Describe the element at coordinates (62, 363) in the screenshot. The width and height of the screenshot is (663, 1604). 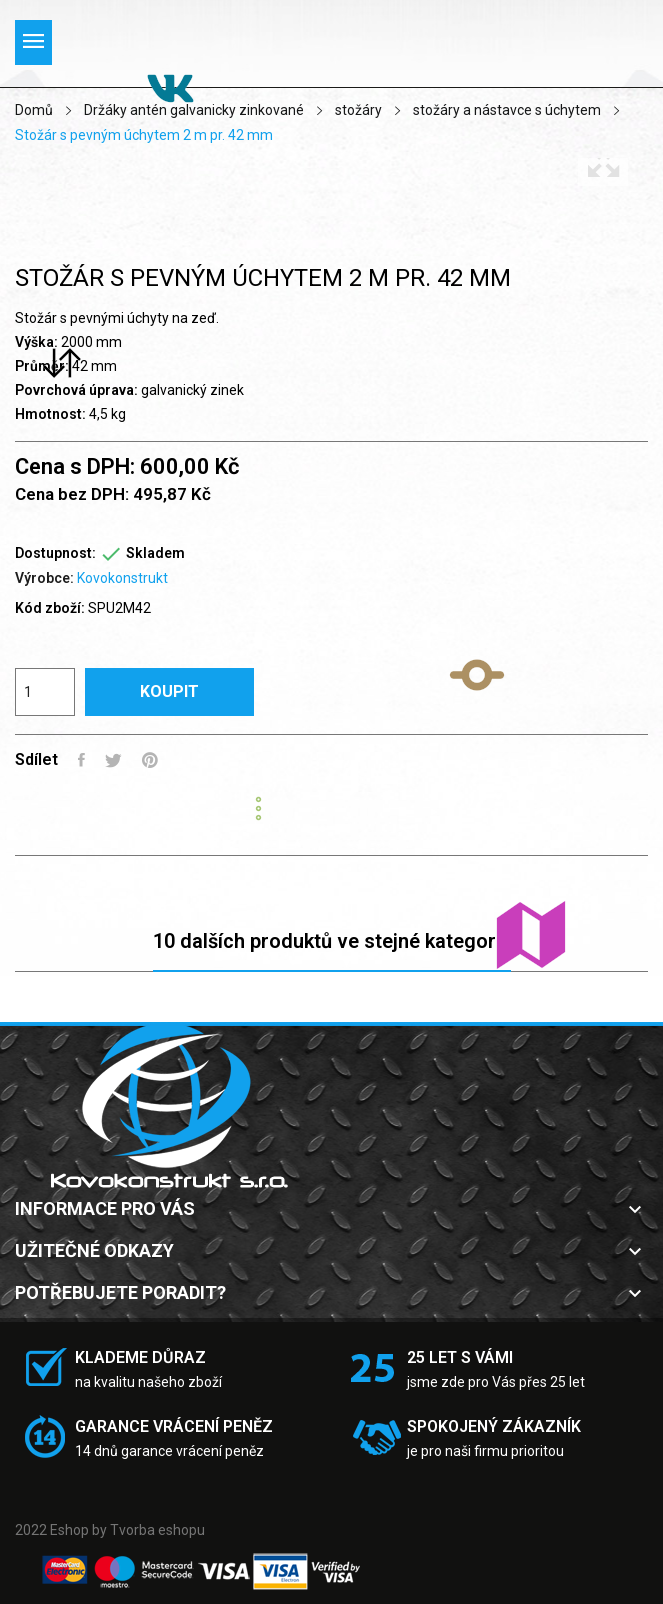
I see `swap or reorder items vertically` at that location.